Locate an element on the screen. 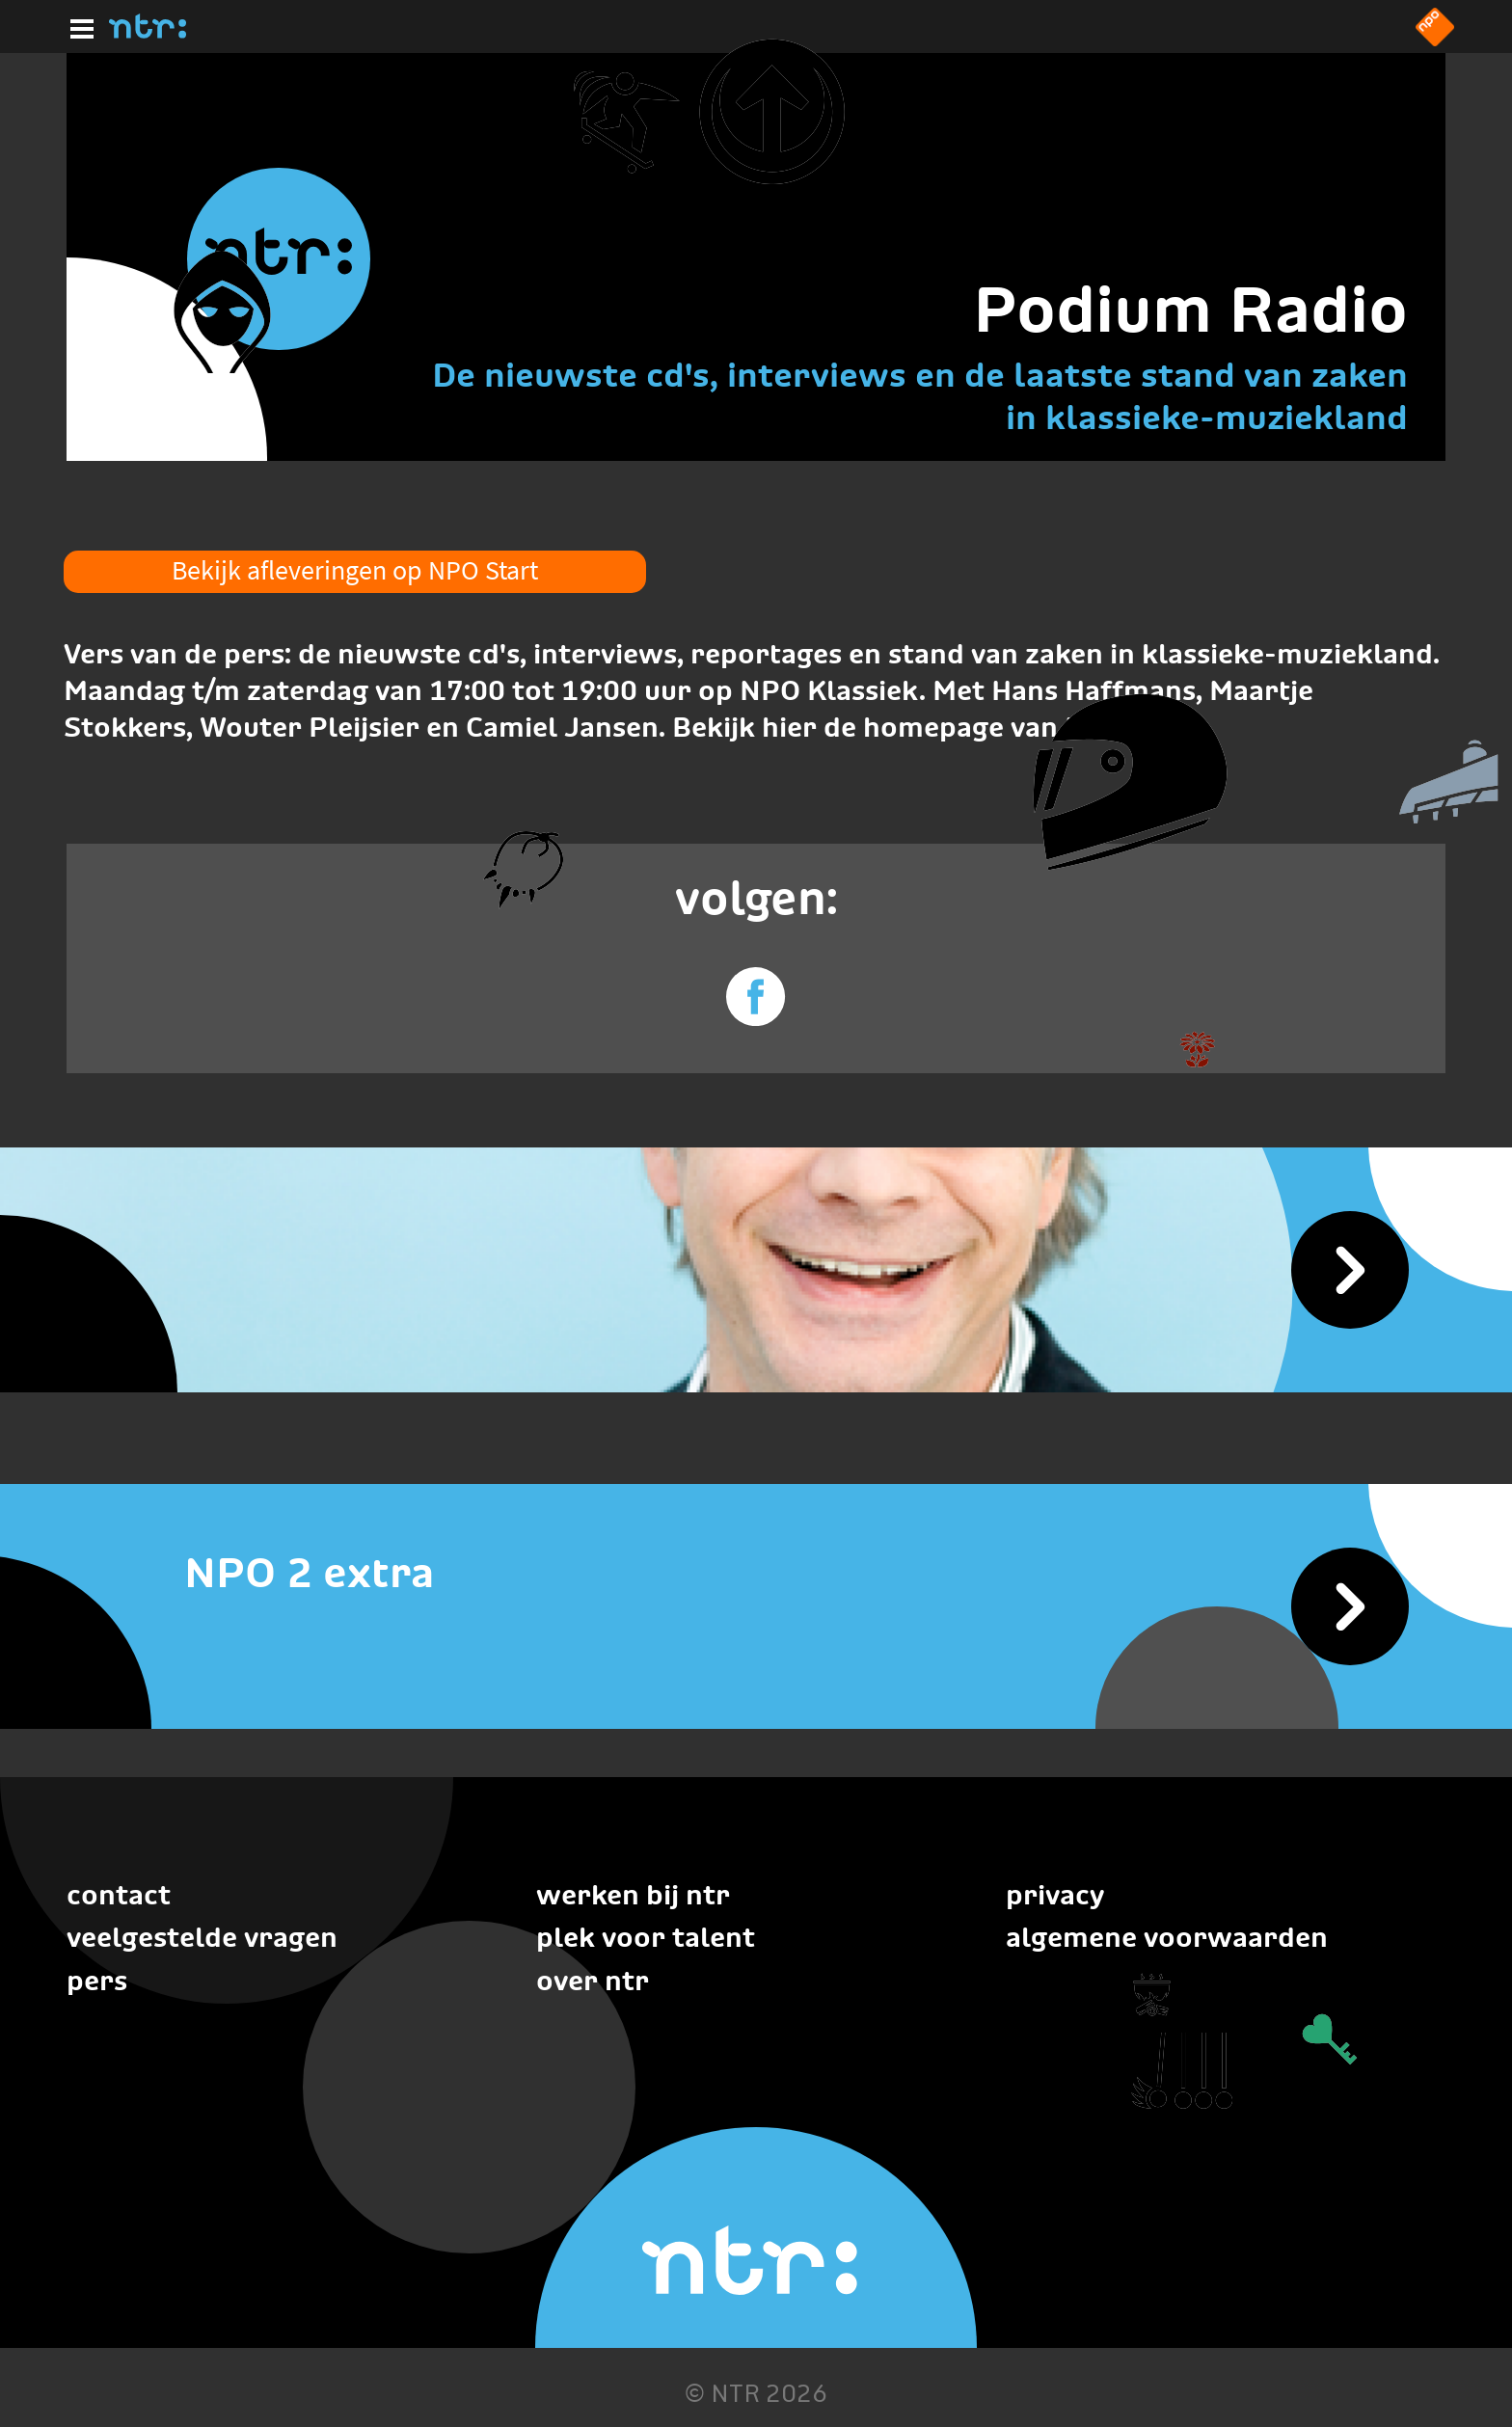 The width and height of the screenshot is (1512, 2427). unlock romantic or relationship-themed content is located at coordinates (1330, 2039).